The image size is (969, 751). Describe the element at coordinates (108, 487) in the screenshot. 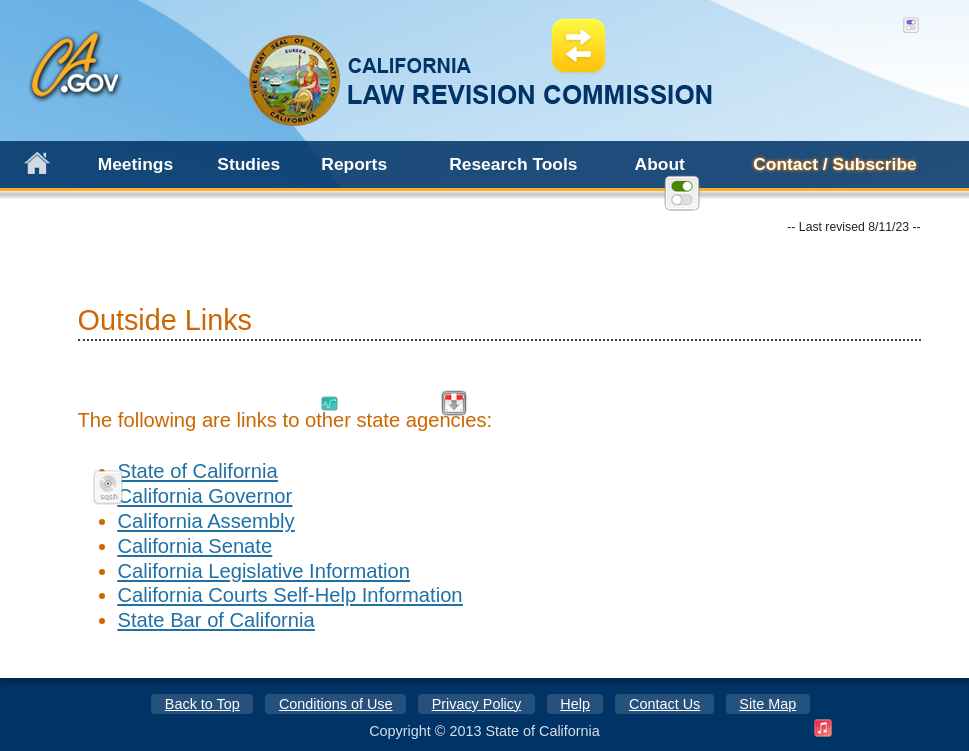

I see `a squashfs compressed filesystem image file` at that location.